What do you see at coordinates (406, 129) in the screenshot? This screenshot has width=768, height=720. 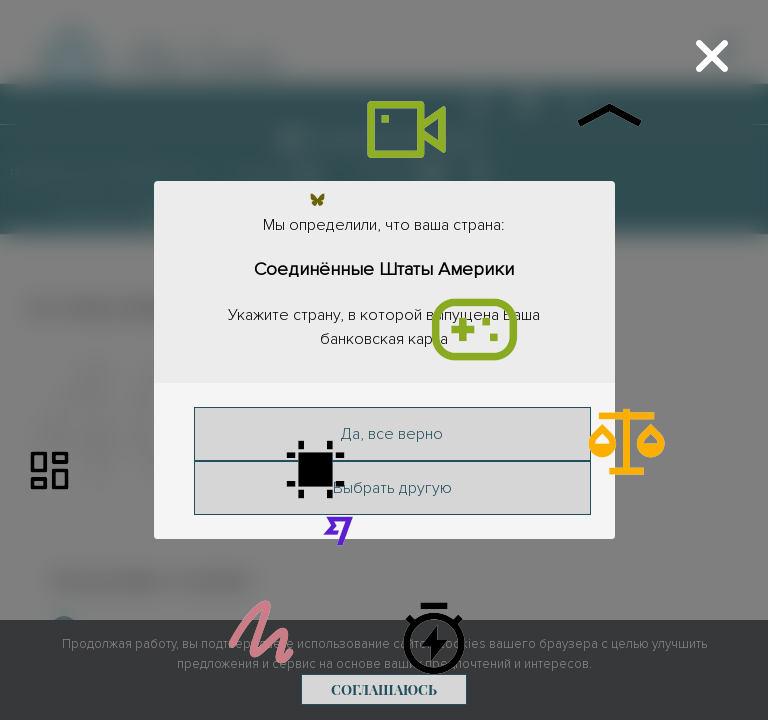 I see `start recording a video` at bounding box center [406, 129].